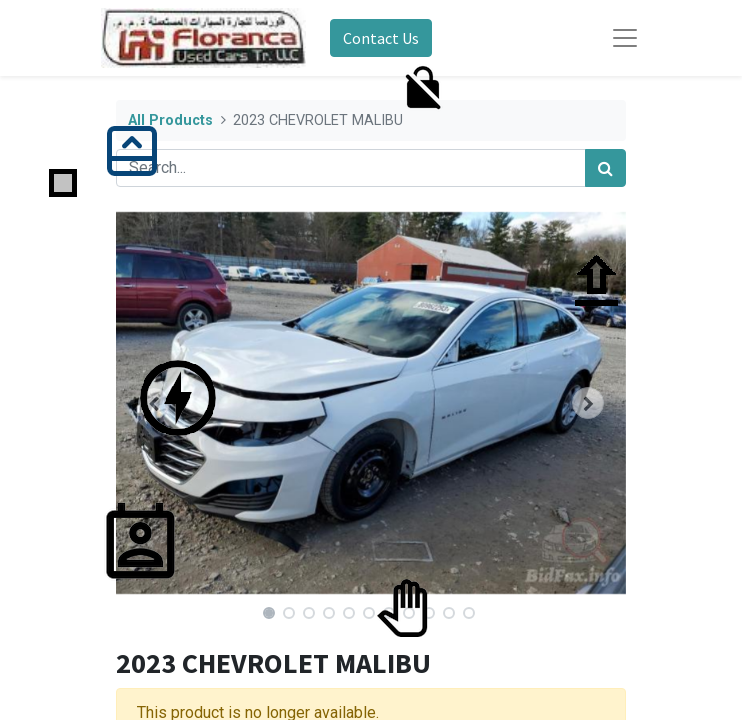 The image size is (742, 720). Describe the element at coordinates (178, 398) in the screenshot. I see `indicates offline or cached content available` at that location.